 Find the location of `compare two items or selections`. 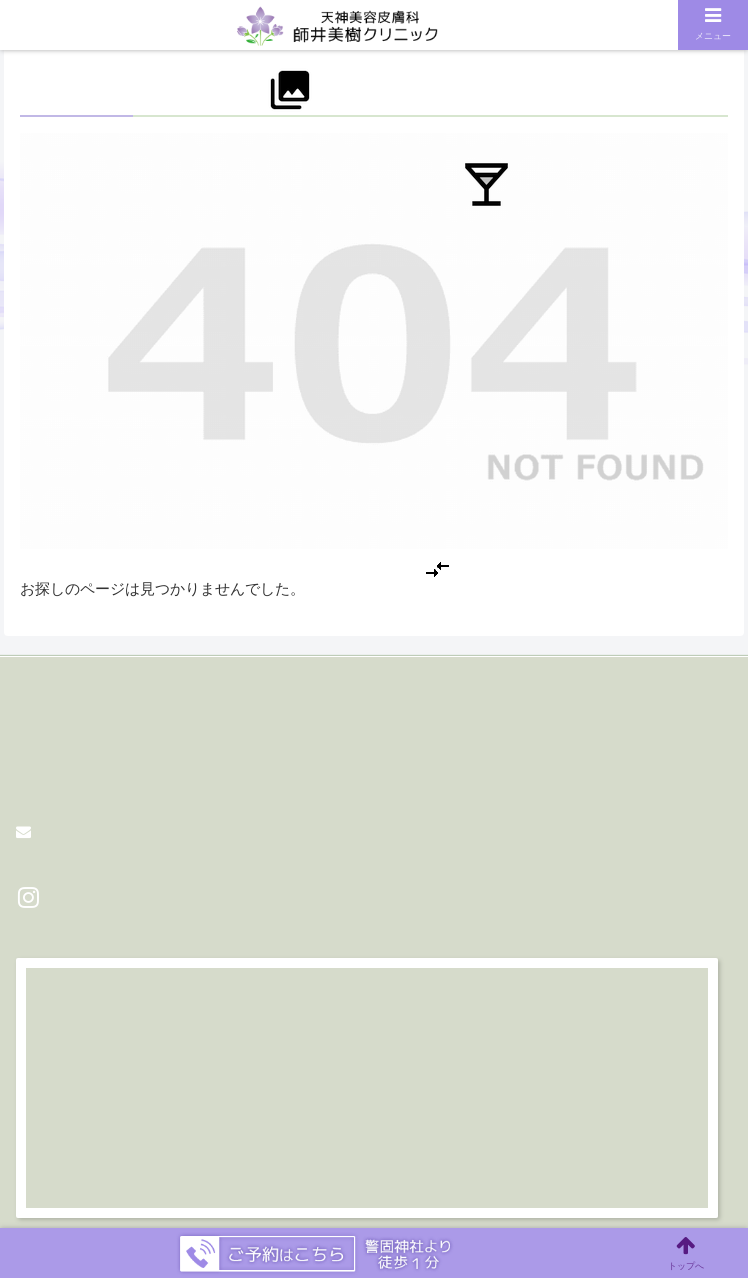

compare two items or selections is located at coordinates (437, 569).